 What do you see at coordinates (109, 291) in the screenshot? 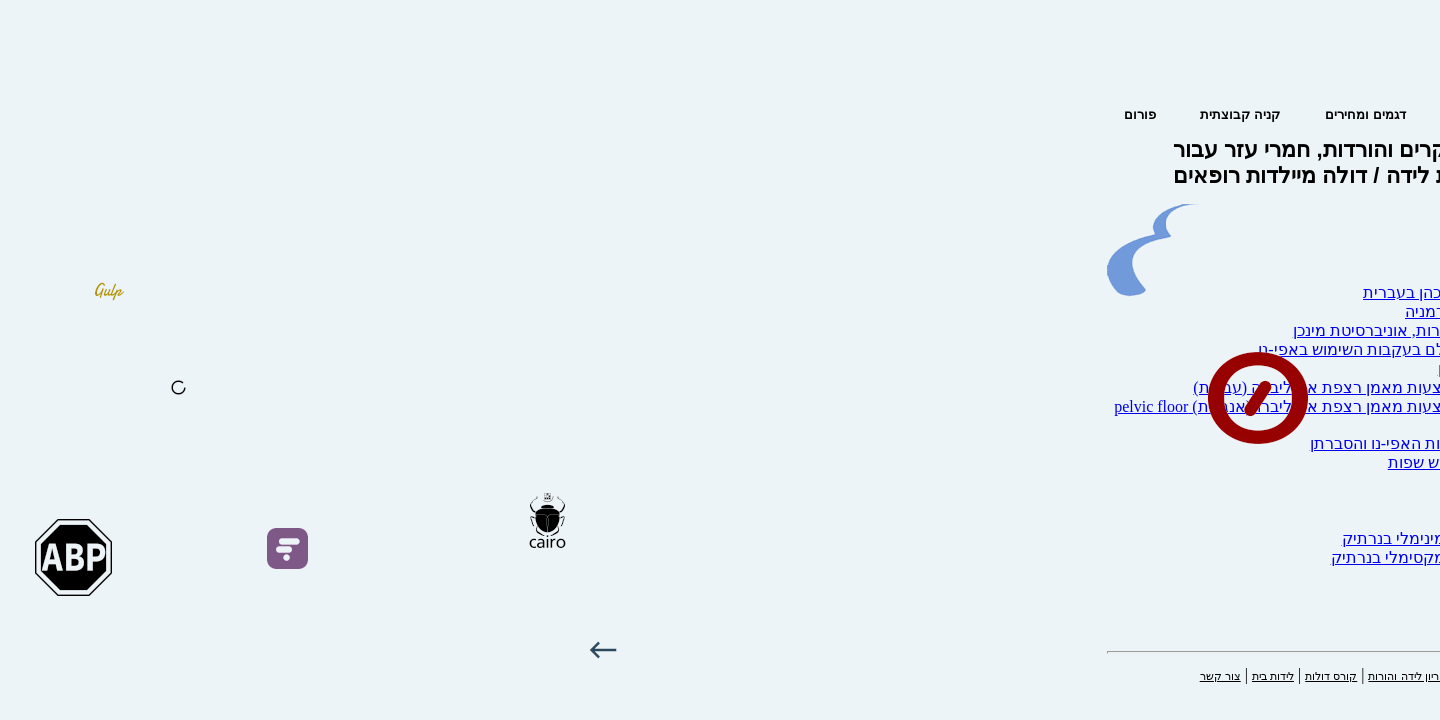
I see `gulp.js task runner logo` at bounding box center [109, 291].